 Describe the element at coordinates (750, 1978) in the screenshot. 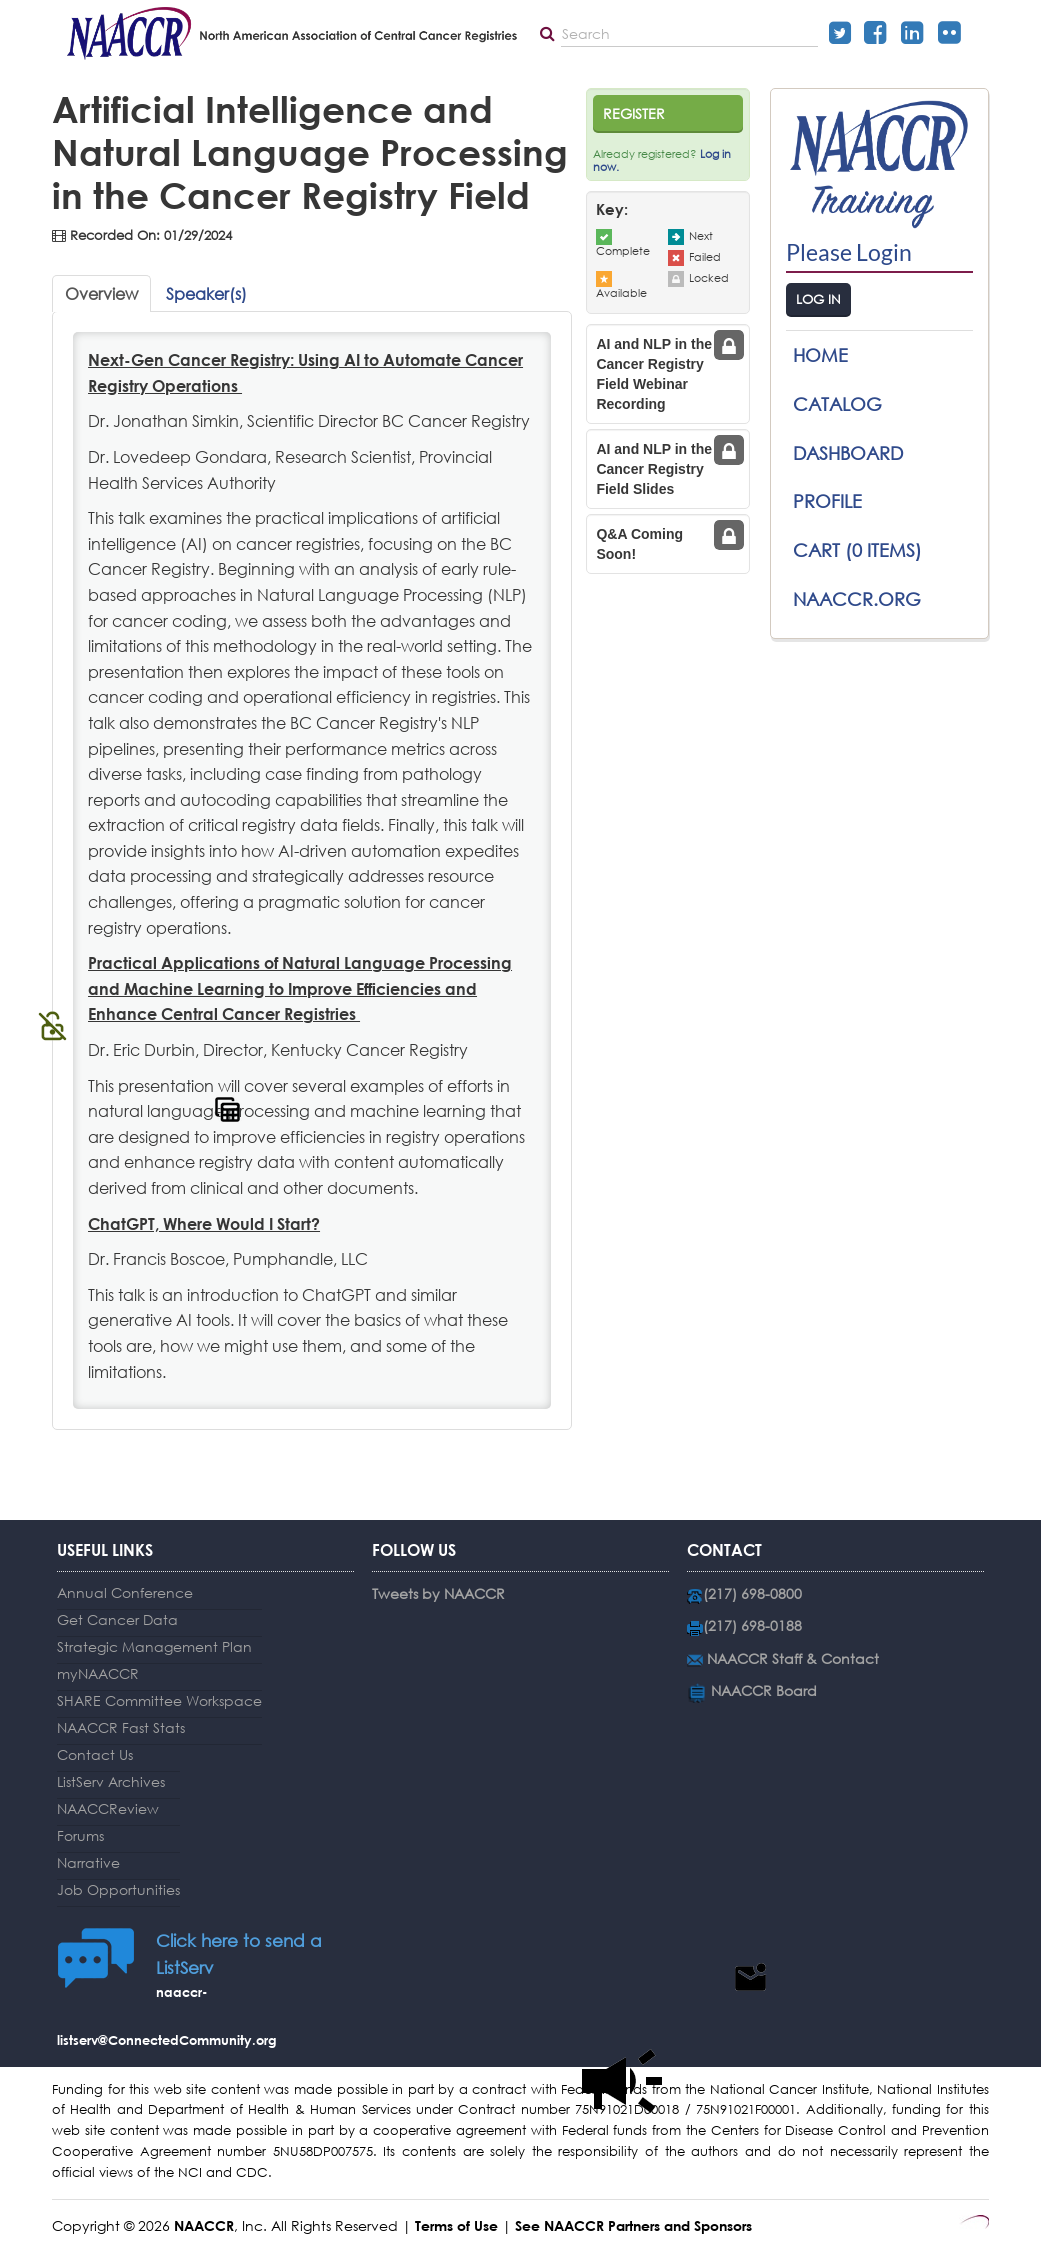

I see `indicates an unread email in your inbox` at that location.